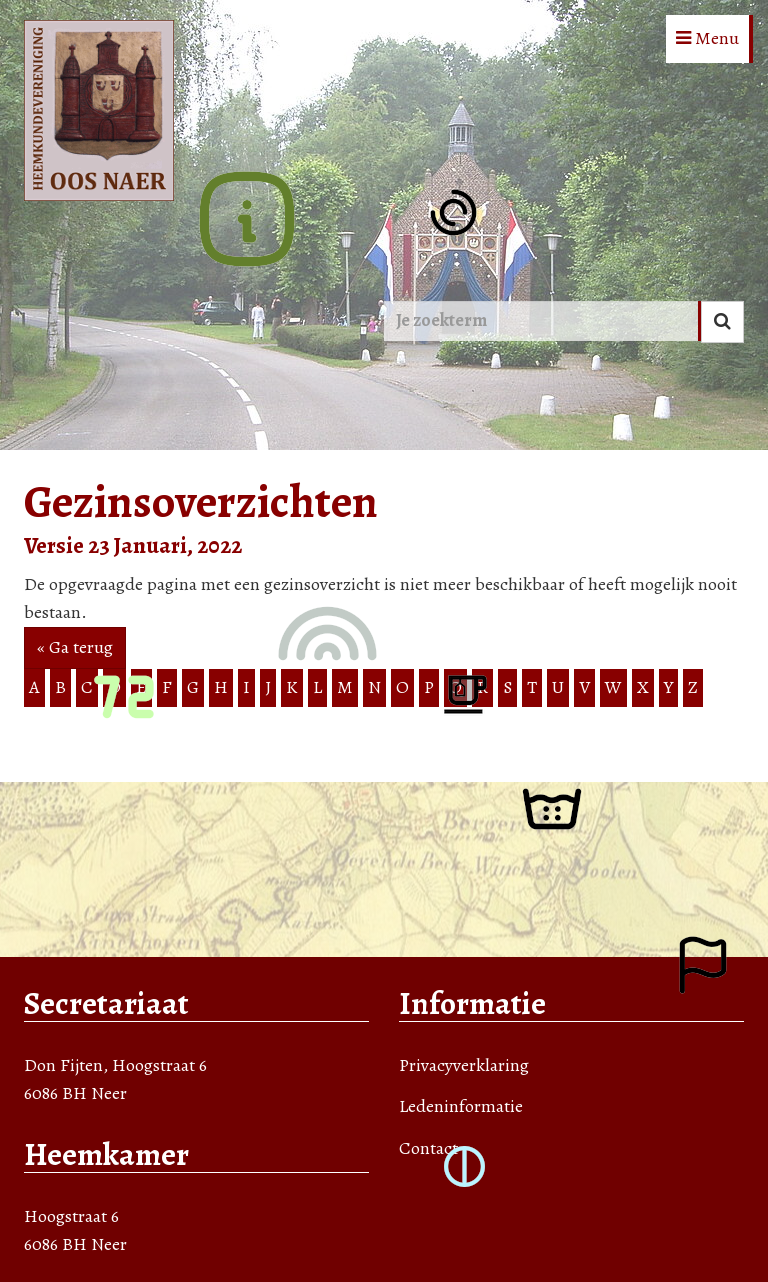  What do you see at coordinates (464, 1166) in the screenshot?
I see `toggle between light and dark mode` at bounding box center [464, 1166].